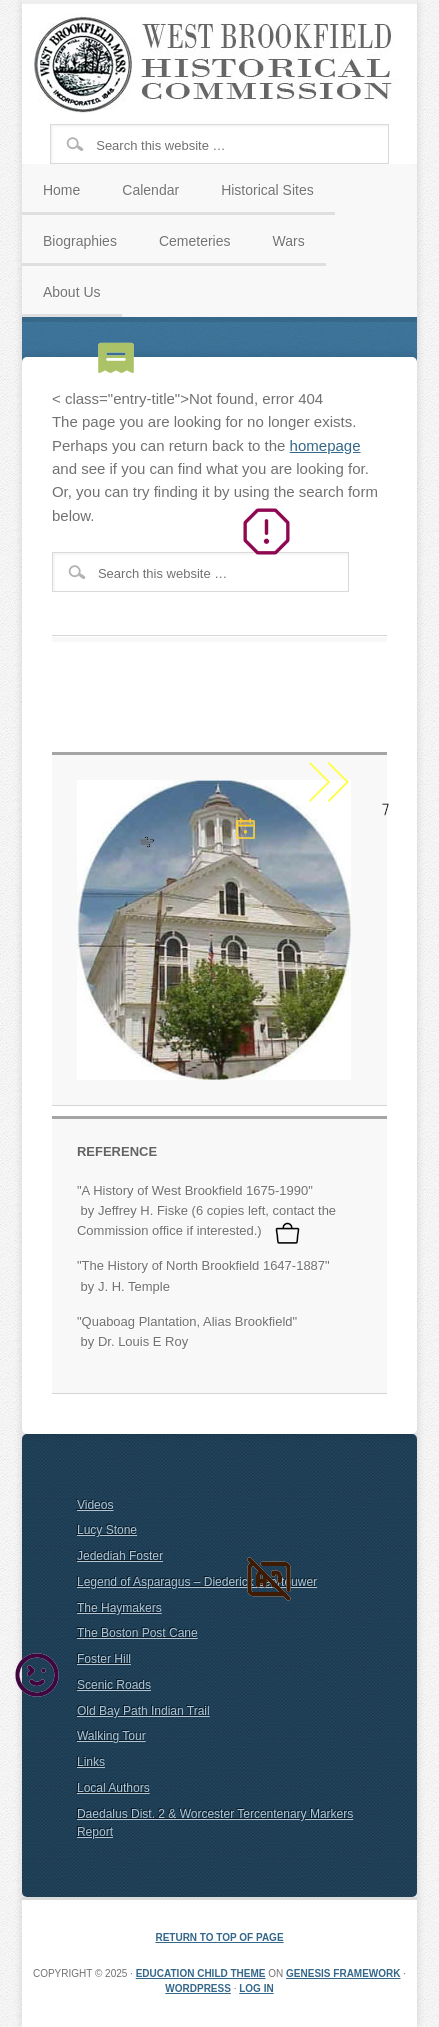 The image size is (439, 2027). What do you see at coordinates (37, 1675) in the screenshot?
I see `add a playful or winking emoji to your message` at bounding box center [37, 1675].